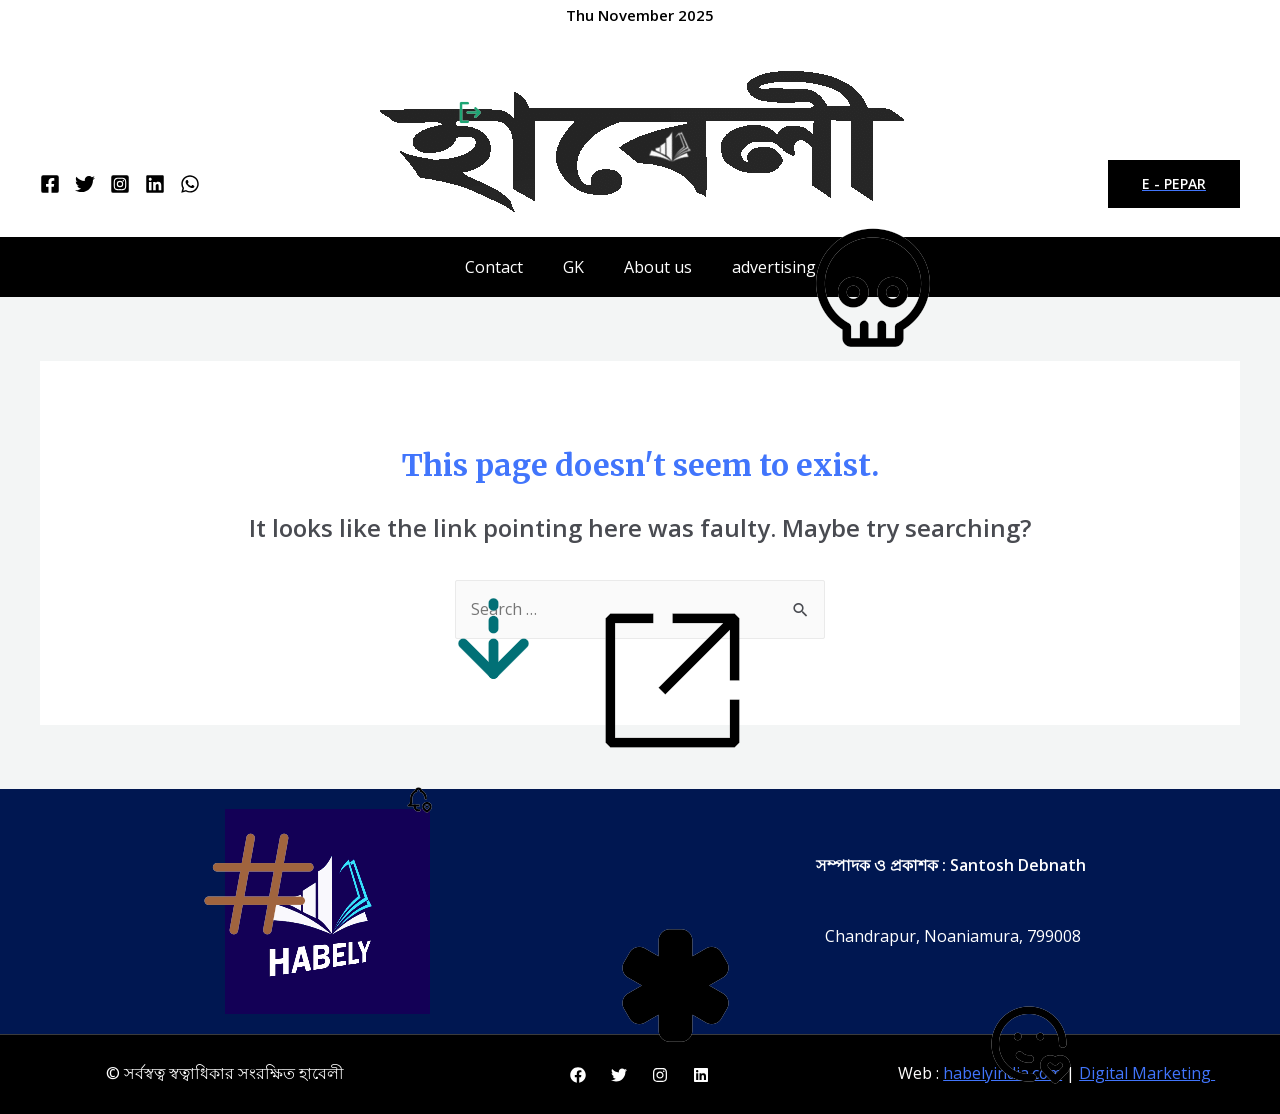 This screenshot has width=1280, height=1114. Describe the element at coordinates (675, 985) in the screenshot. I see `access health or medical services` at that location.